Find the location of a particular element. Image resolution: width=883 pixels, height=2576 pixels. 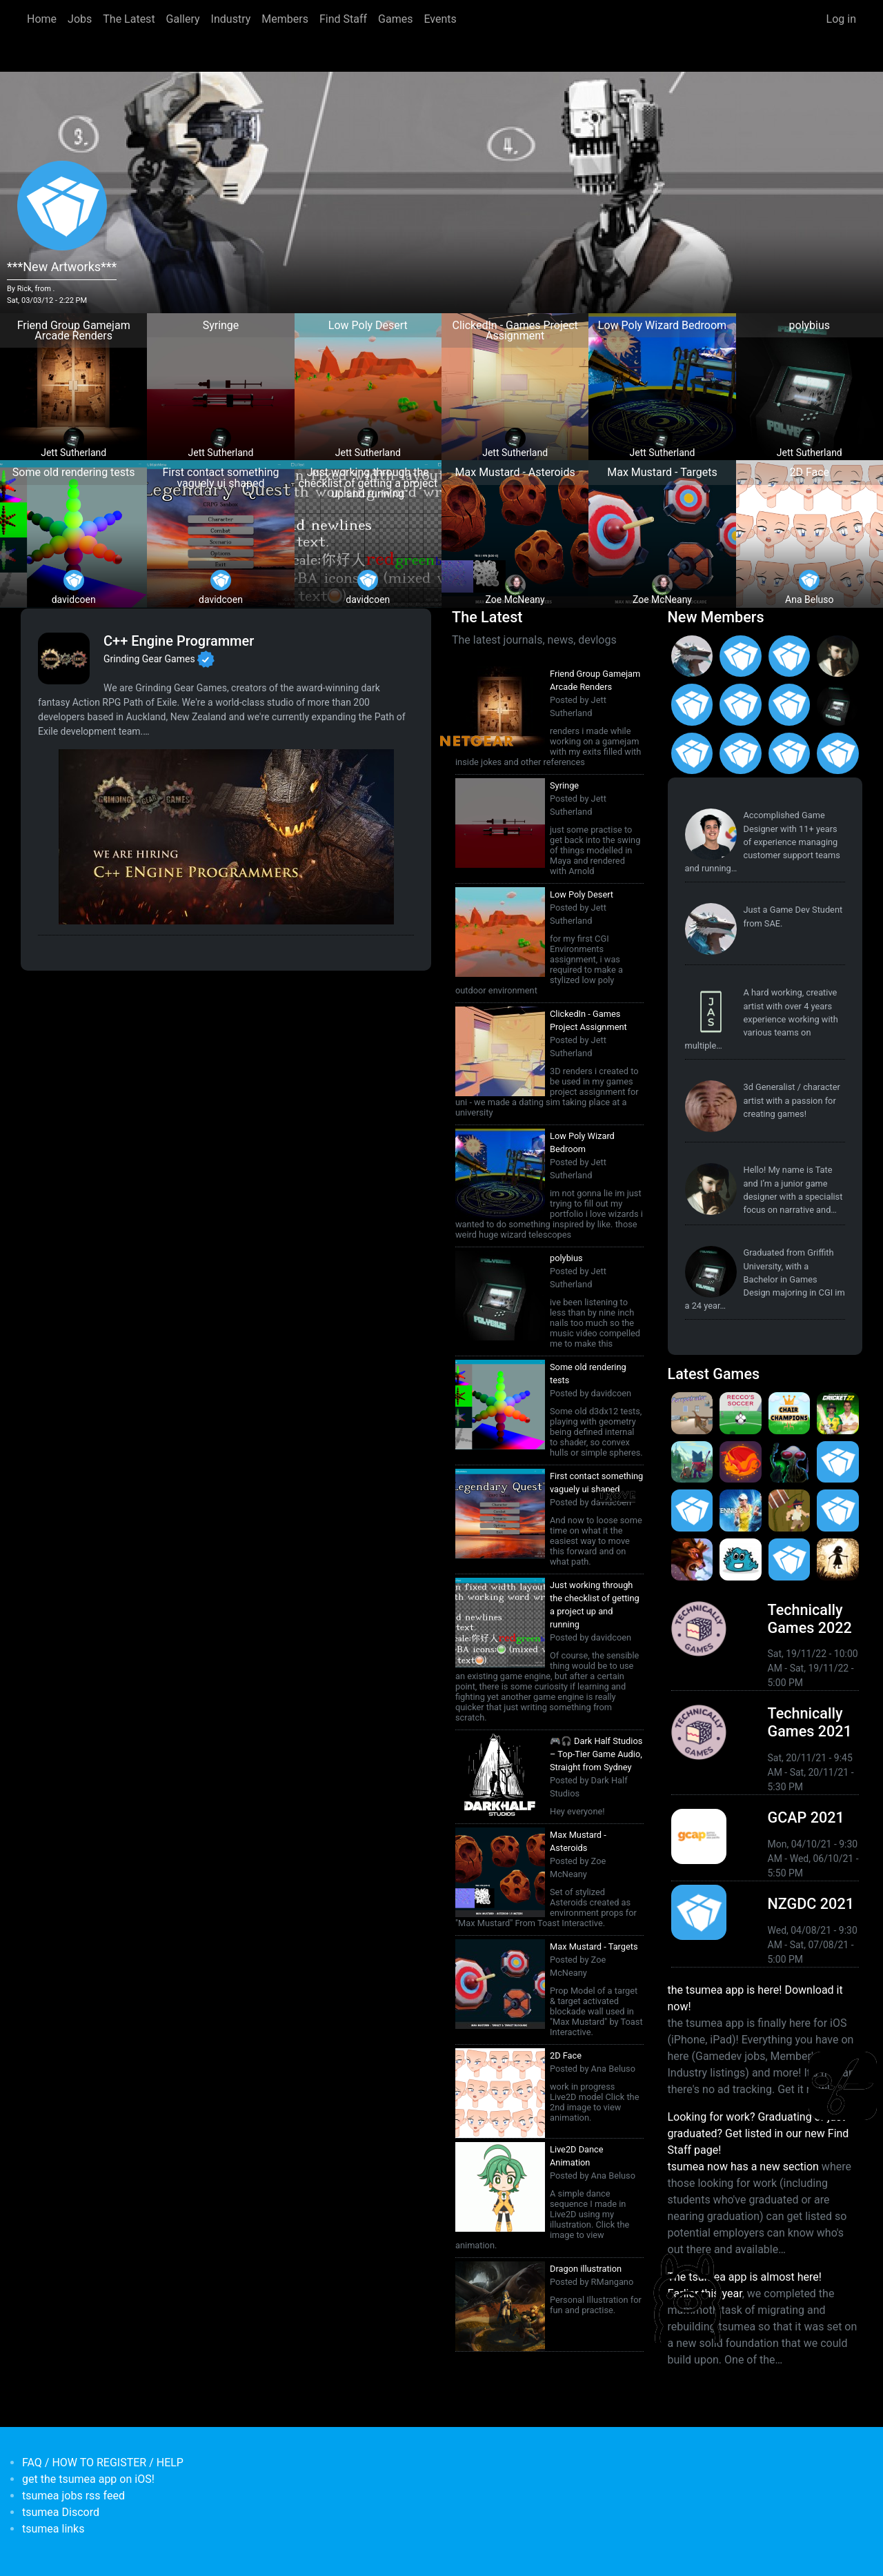

knip app logo is located at coordinates (842, 2085).